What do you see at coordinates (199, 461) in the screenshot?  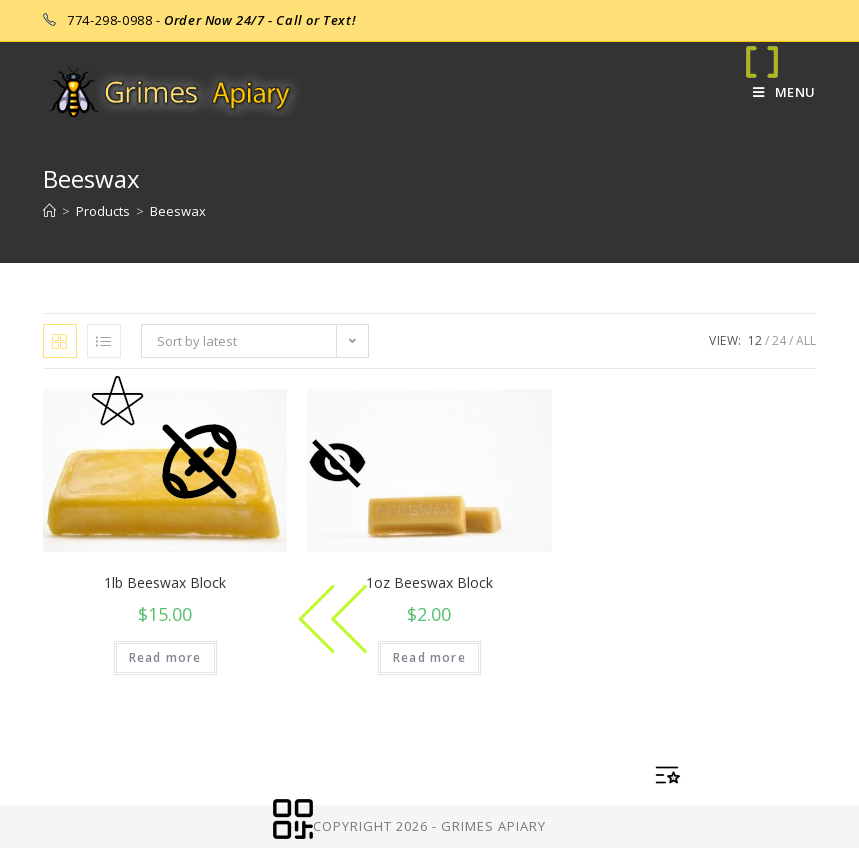 I see `disable football notifications` at bounding box center [199, 461].